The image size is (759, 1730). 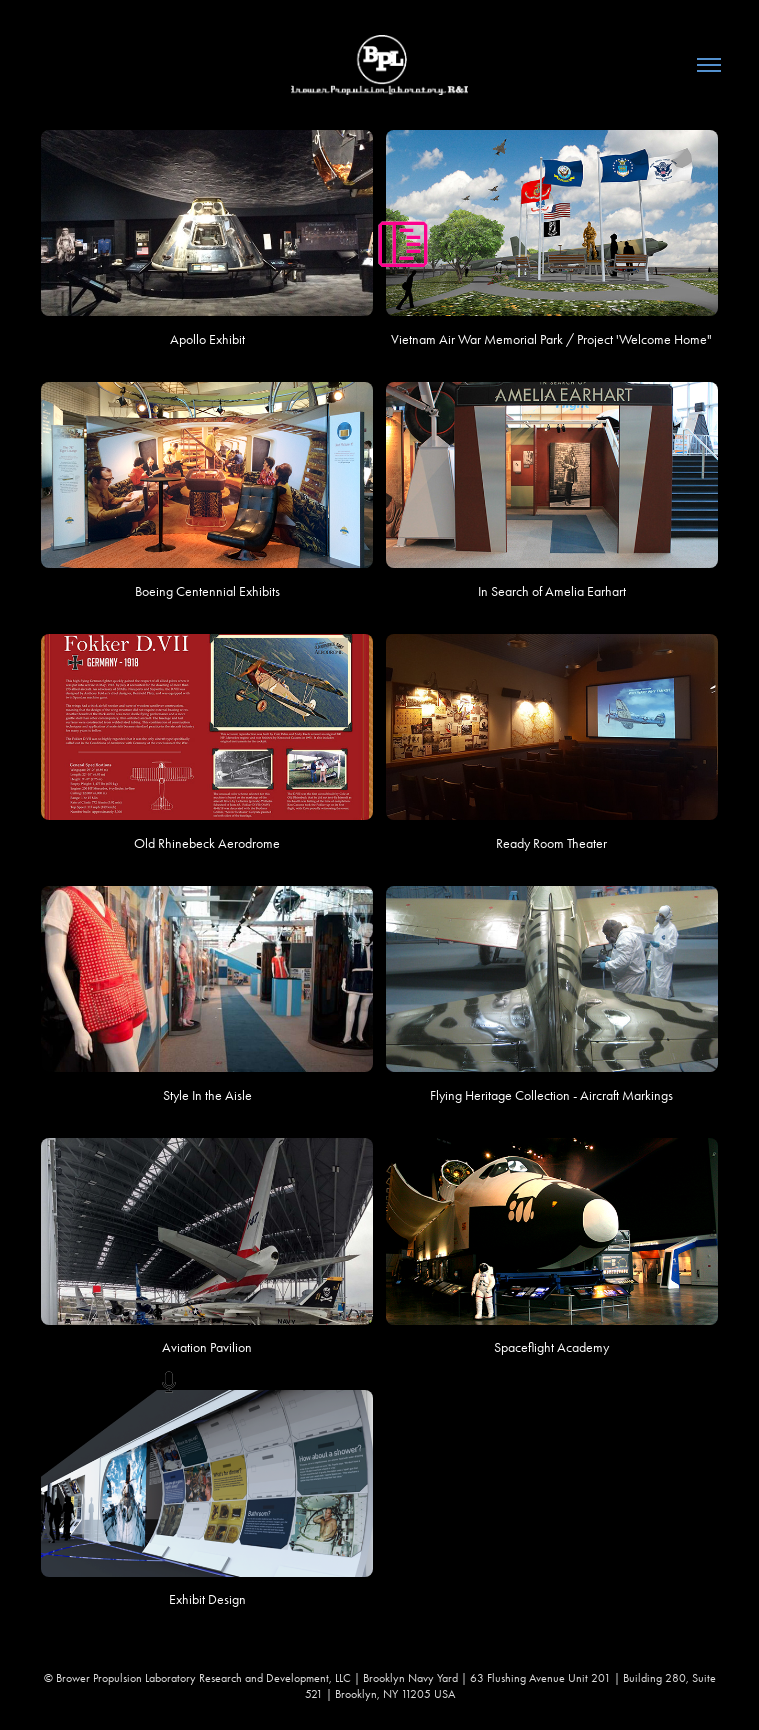 What do you see at coordinates (554, 1622) in the screenshot?
I see `empty placeholder icon for spacing or alignment` at bounding box center [554, 1622].